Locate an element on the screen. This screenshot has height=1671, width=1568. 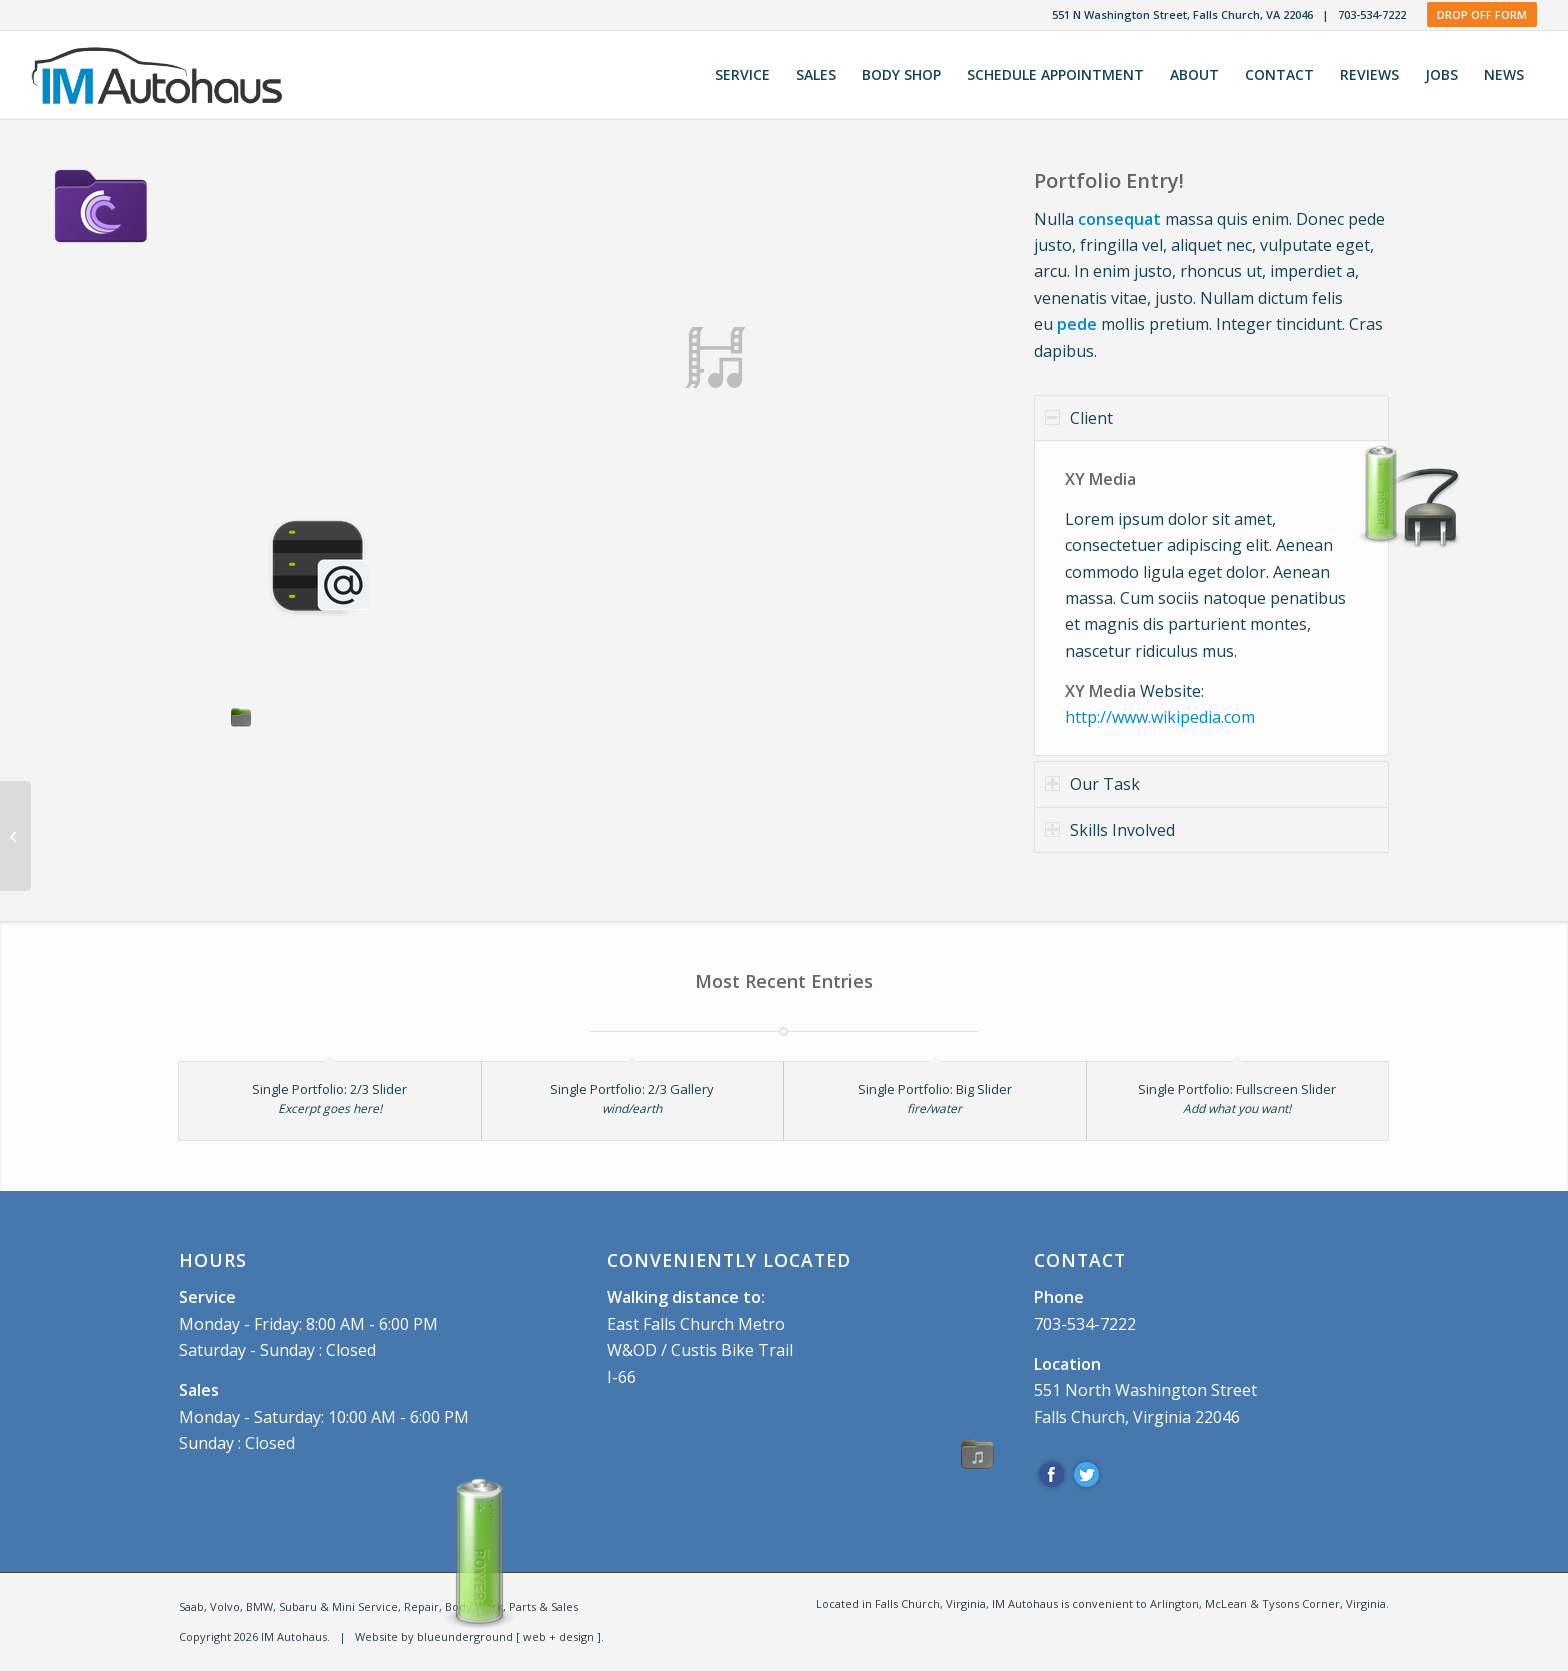
access multimedia applications is located at coordinates (715, 357).